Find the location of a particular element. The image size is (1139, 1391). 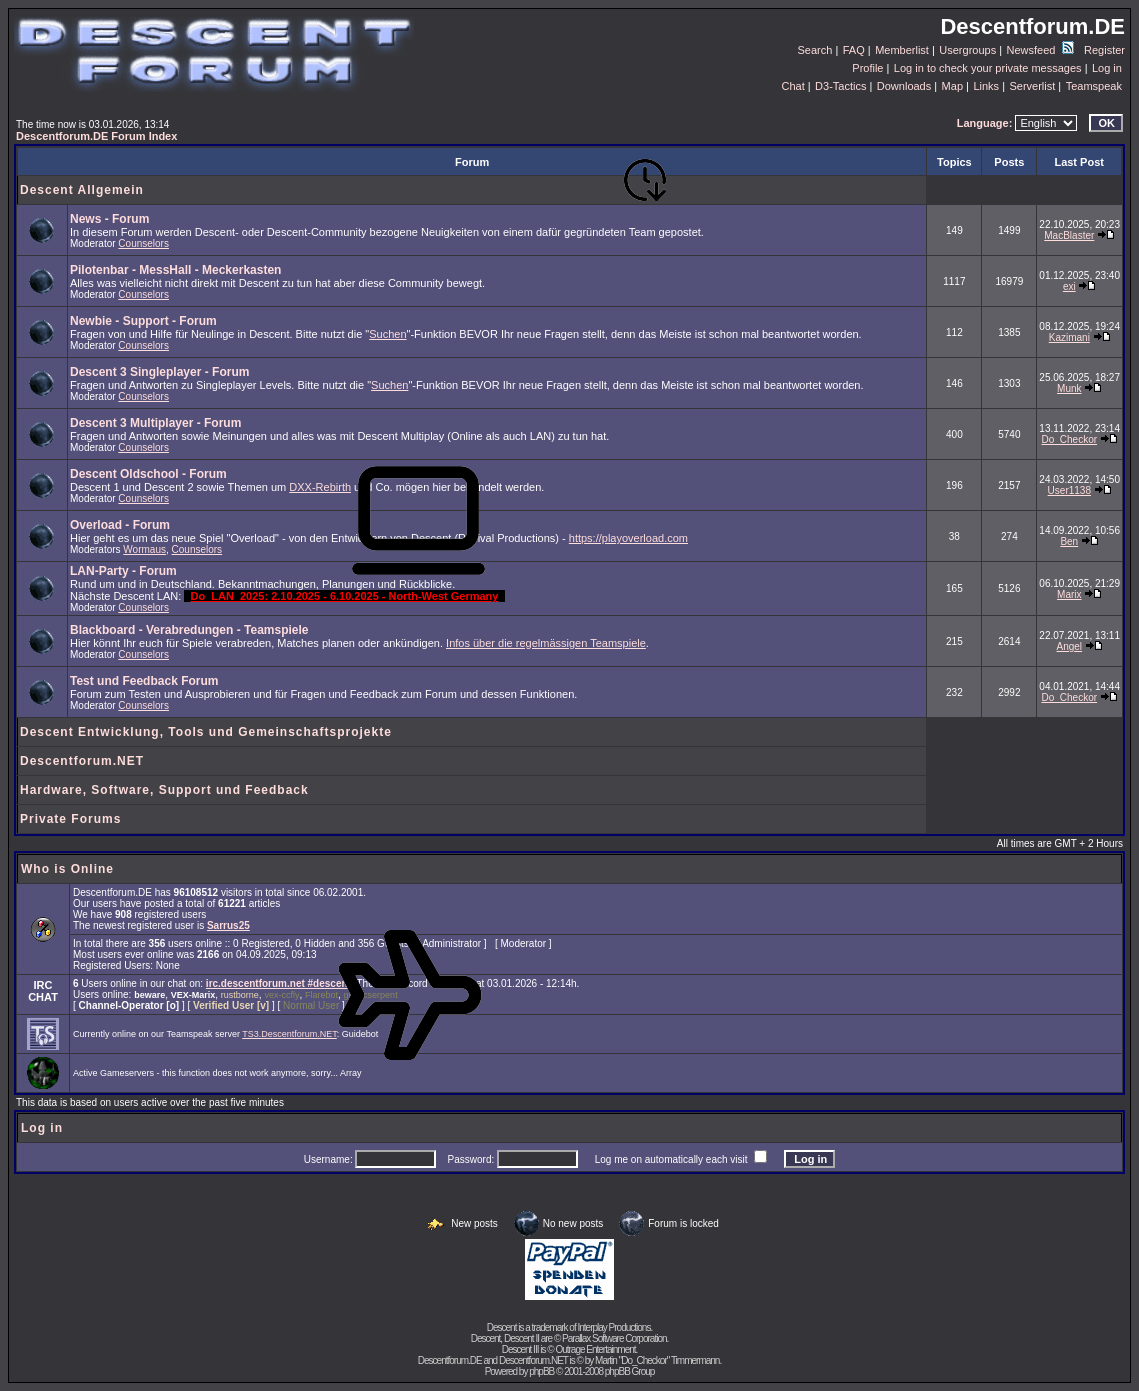

download history or past activity is located at coordinates (645, 180).